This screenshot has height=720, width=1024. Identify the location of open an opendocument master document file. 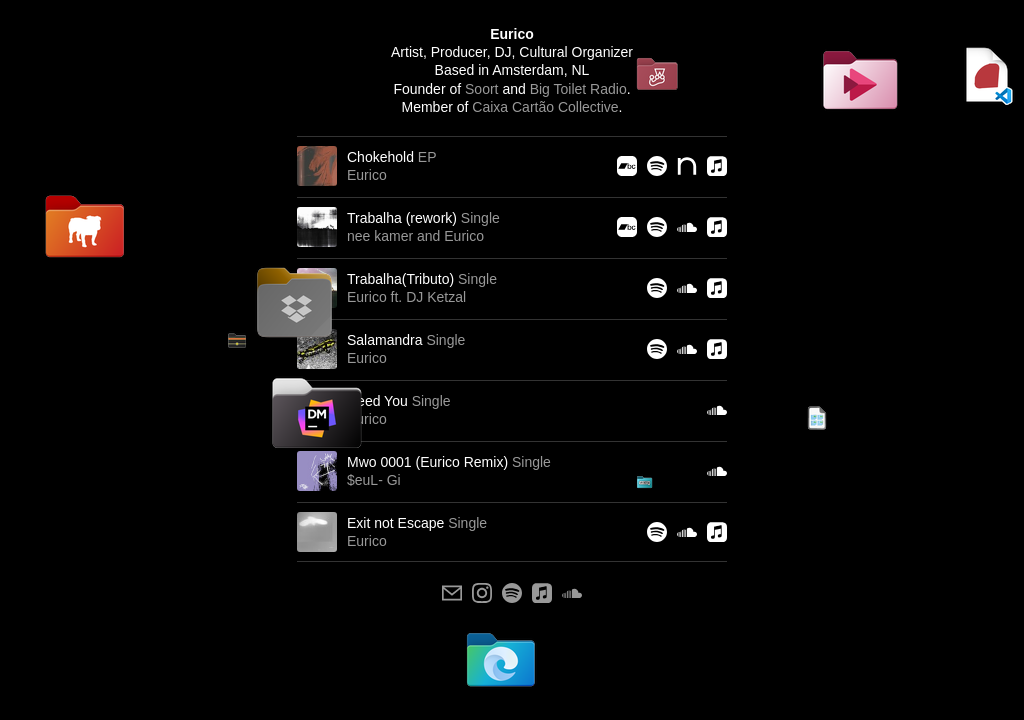
(817, 418).